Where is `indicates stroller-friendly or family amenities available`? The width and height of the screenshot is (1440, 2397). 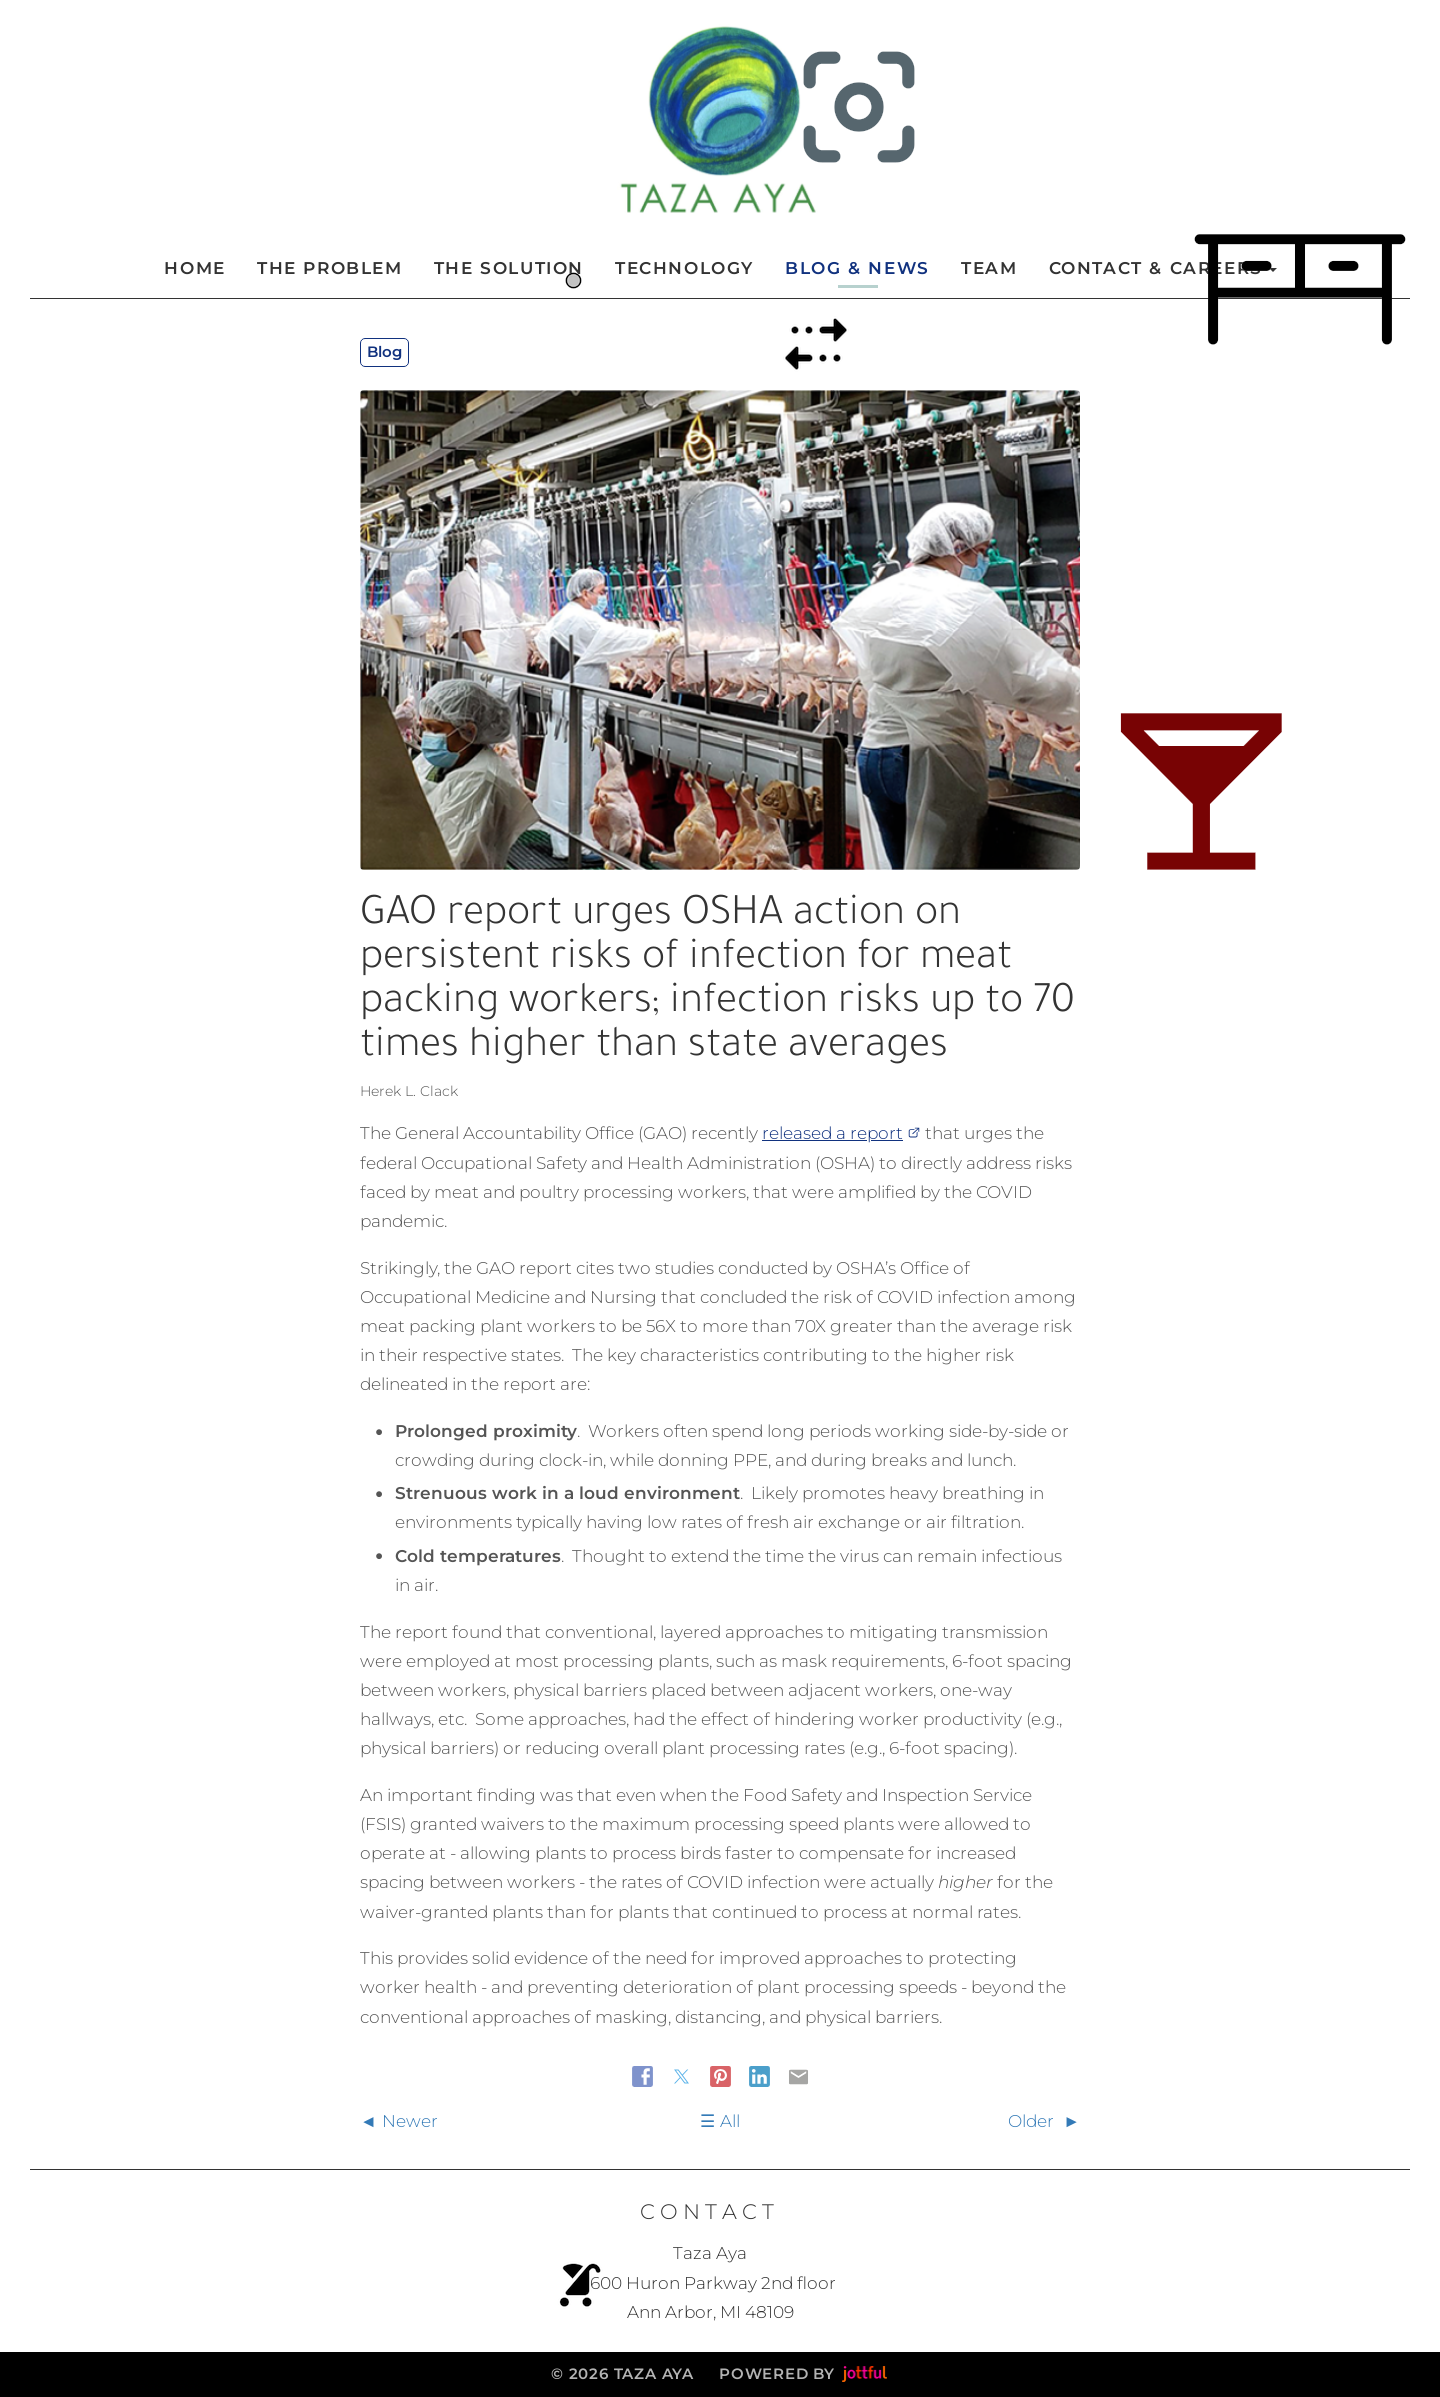
indicates stroller-friendly or family amenities available is located at coordinates (578, 2284).